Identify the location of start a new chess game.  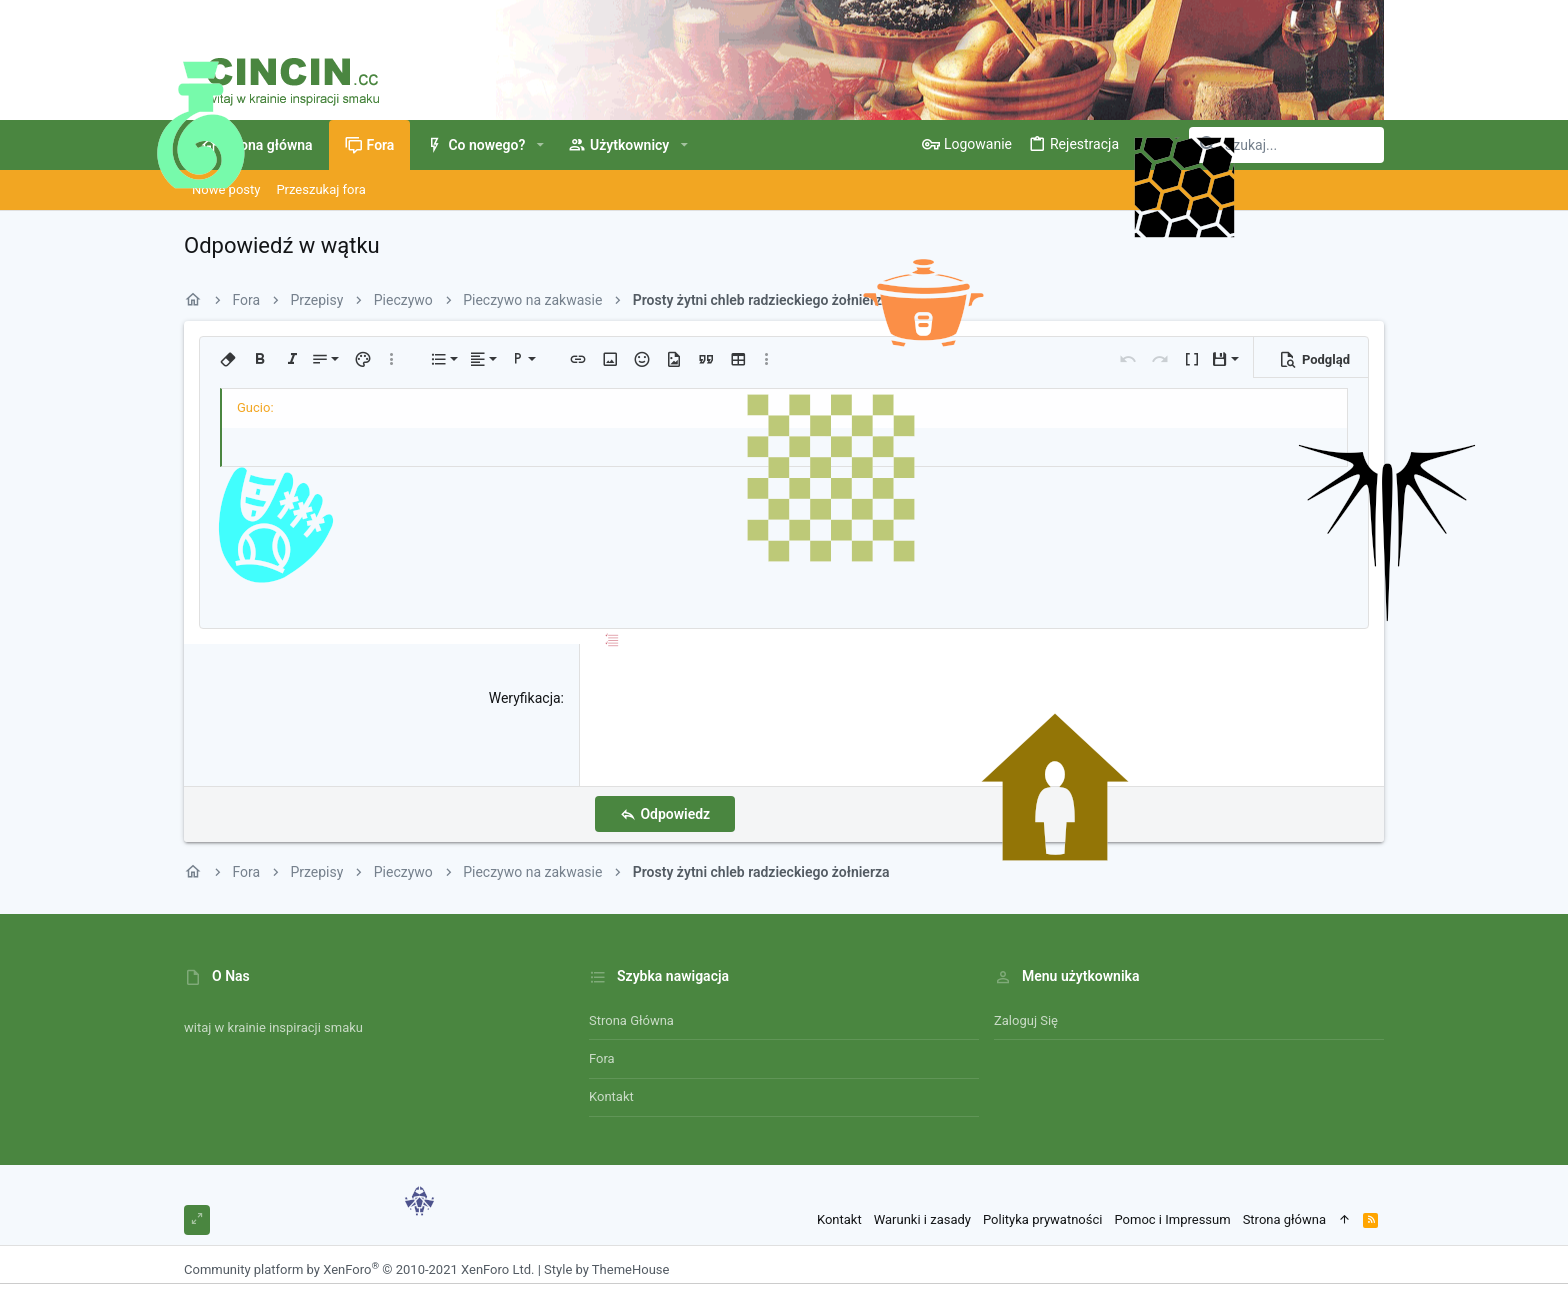
(831, 478).